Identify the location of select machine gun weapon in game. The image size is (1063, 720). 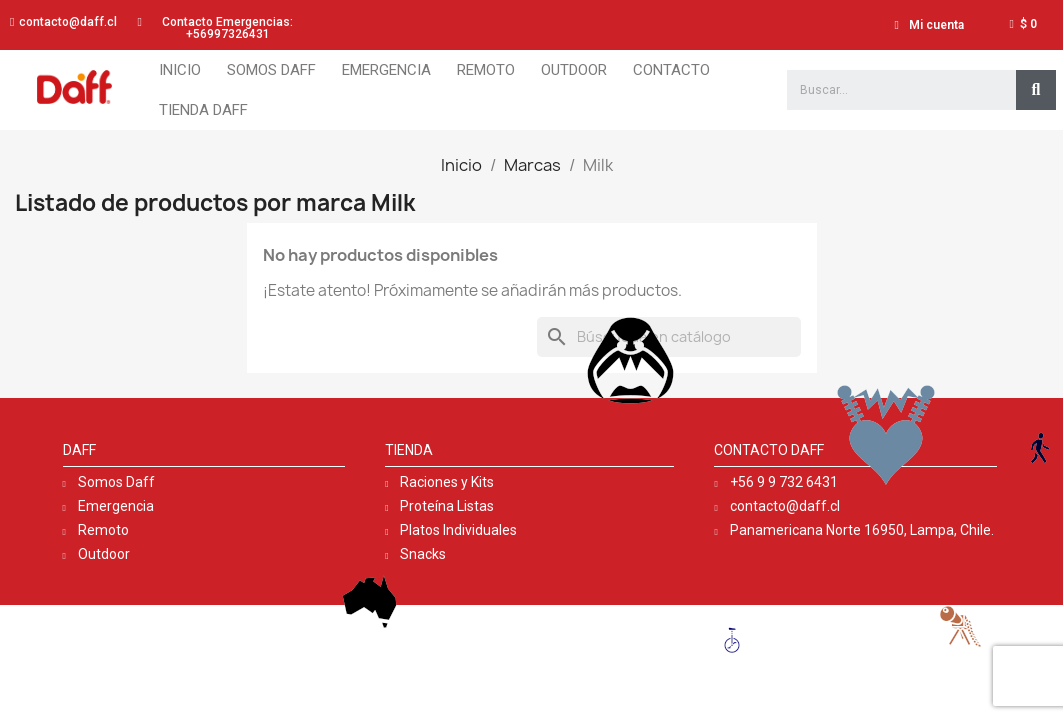
(960, 626).